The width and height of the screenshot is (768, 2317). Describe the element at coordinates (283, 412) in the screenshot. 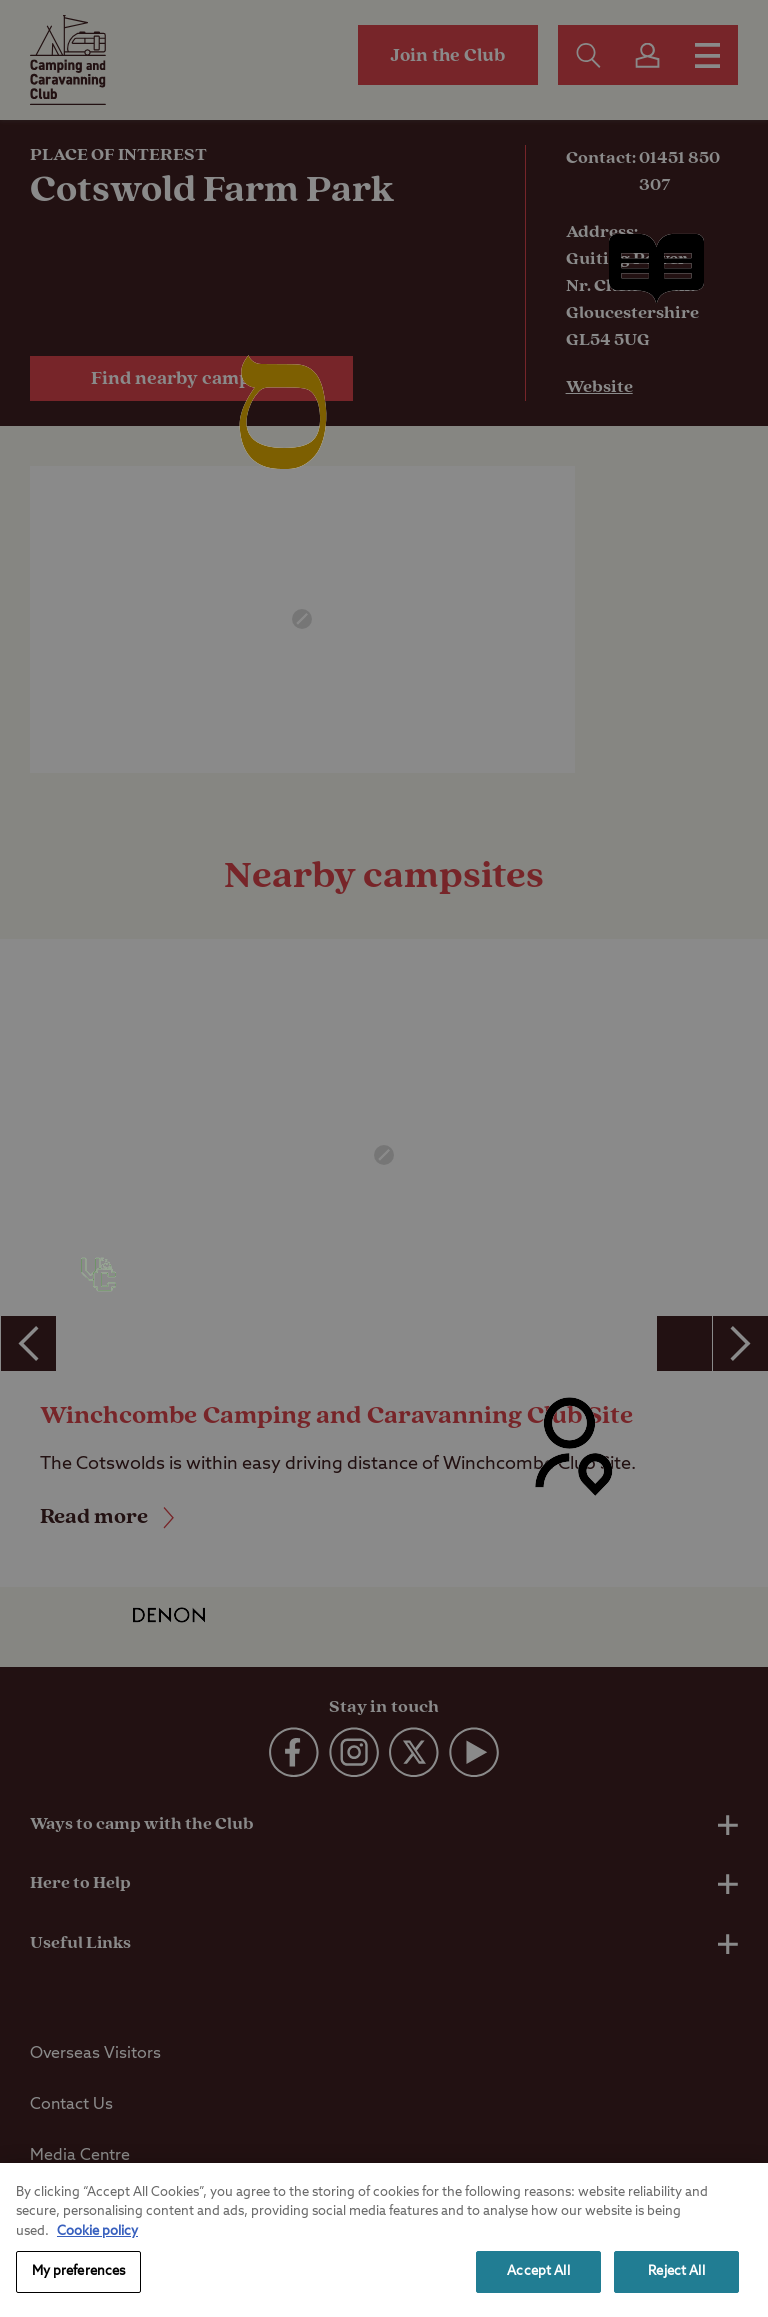

I see `open the Sefaria app` at that location.